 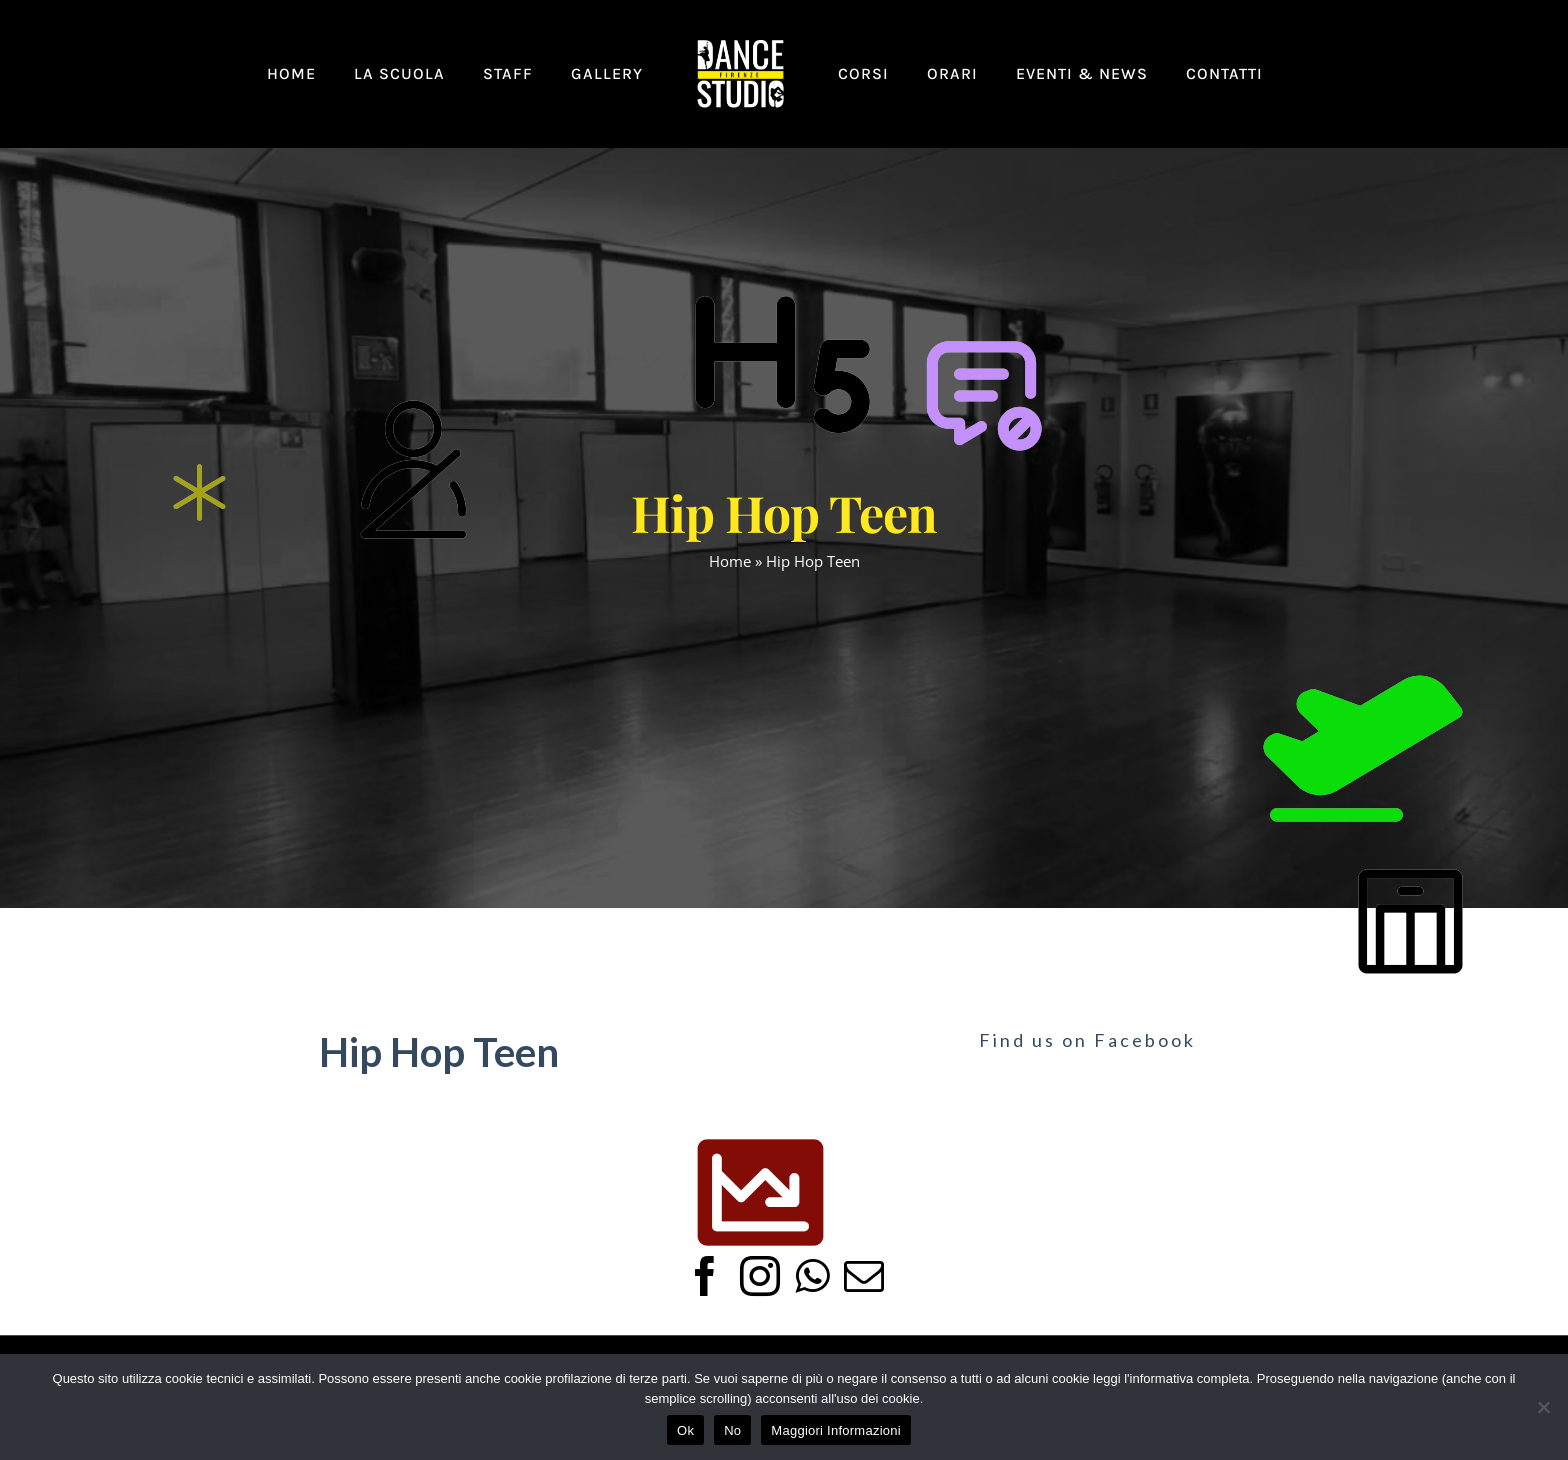 I want to click on indicates elevator access nearby, so click(x=1410, y=921).